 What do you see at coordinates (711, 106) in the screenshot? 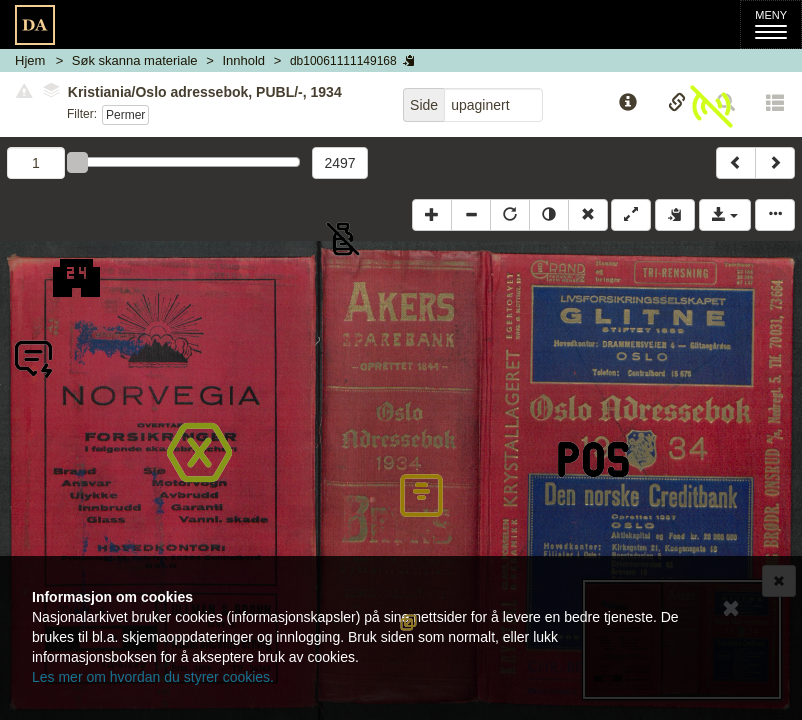
I see `wireless access point disabled or unavailable` at bounding box center [711, 106].